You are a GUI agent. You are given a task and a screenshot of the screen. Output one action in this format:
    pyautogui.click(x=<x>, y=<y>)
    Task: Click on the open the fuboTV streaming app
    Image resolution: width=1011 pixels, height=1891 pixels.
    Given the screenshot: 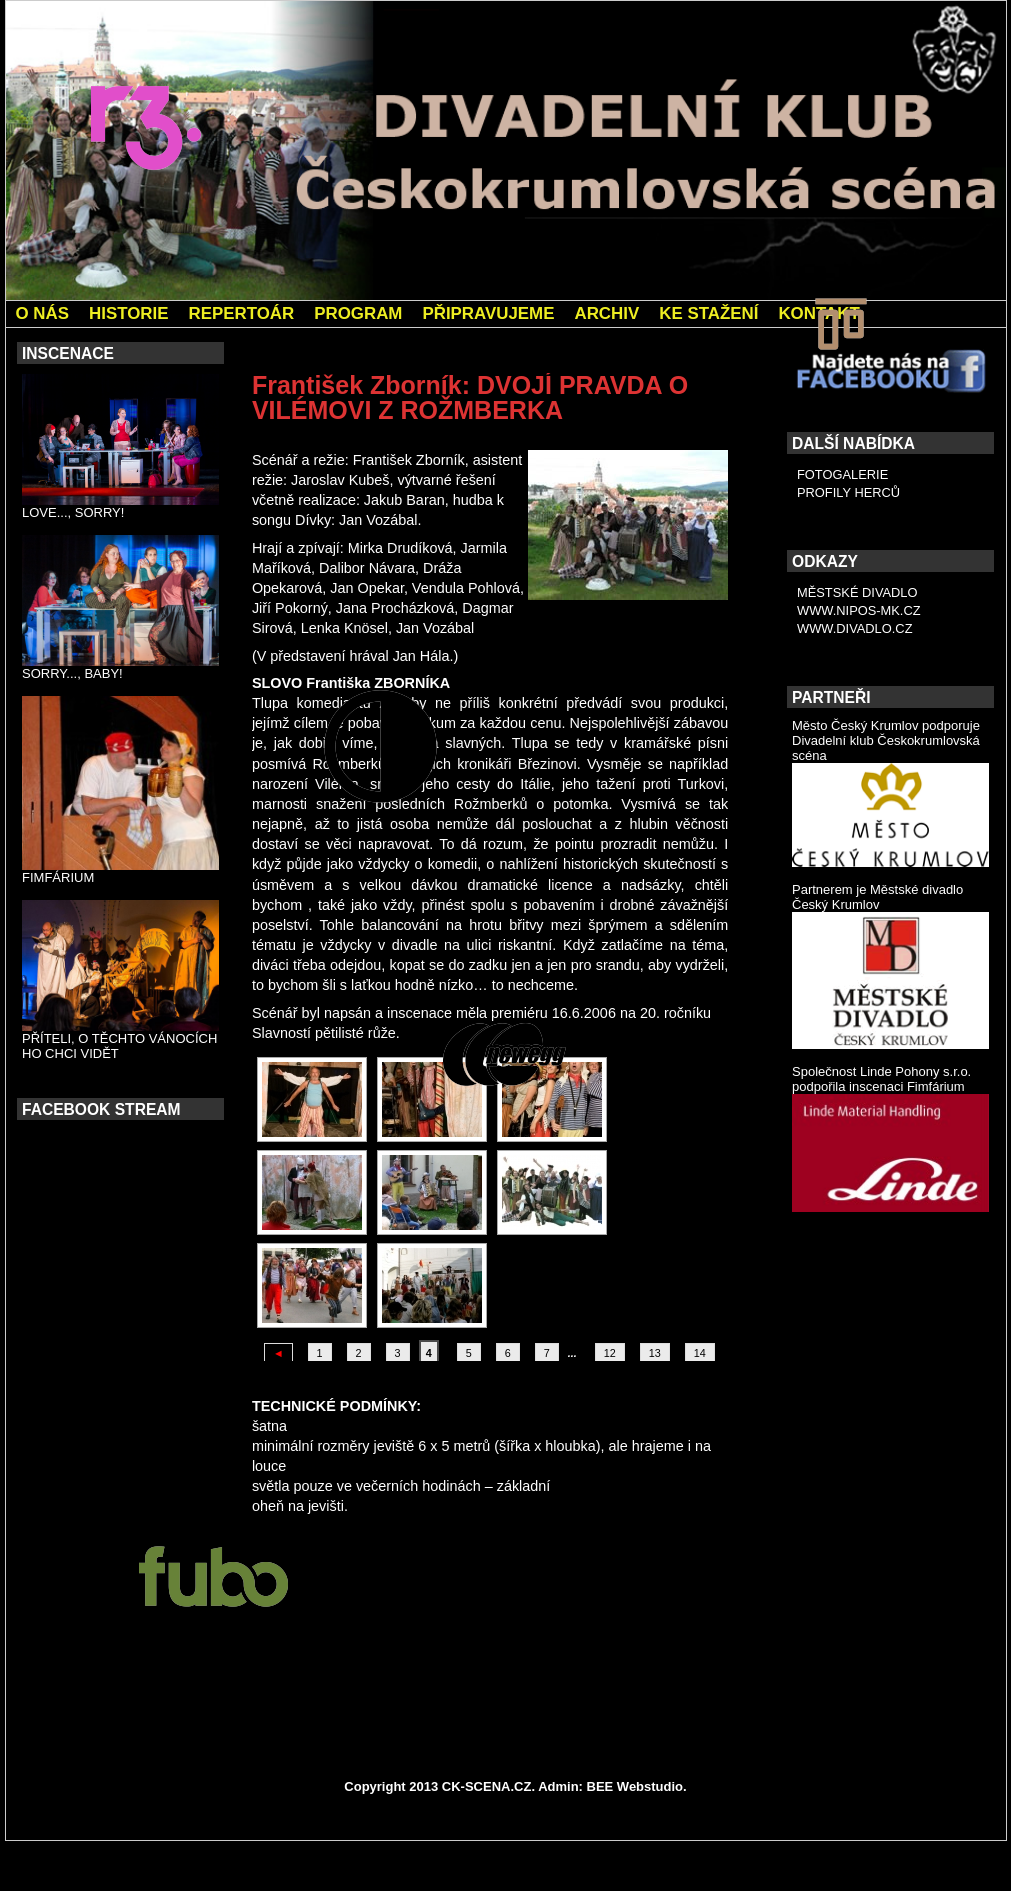 What is the action you would take?
    pyautogui.click(x=213, y=1576)
    